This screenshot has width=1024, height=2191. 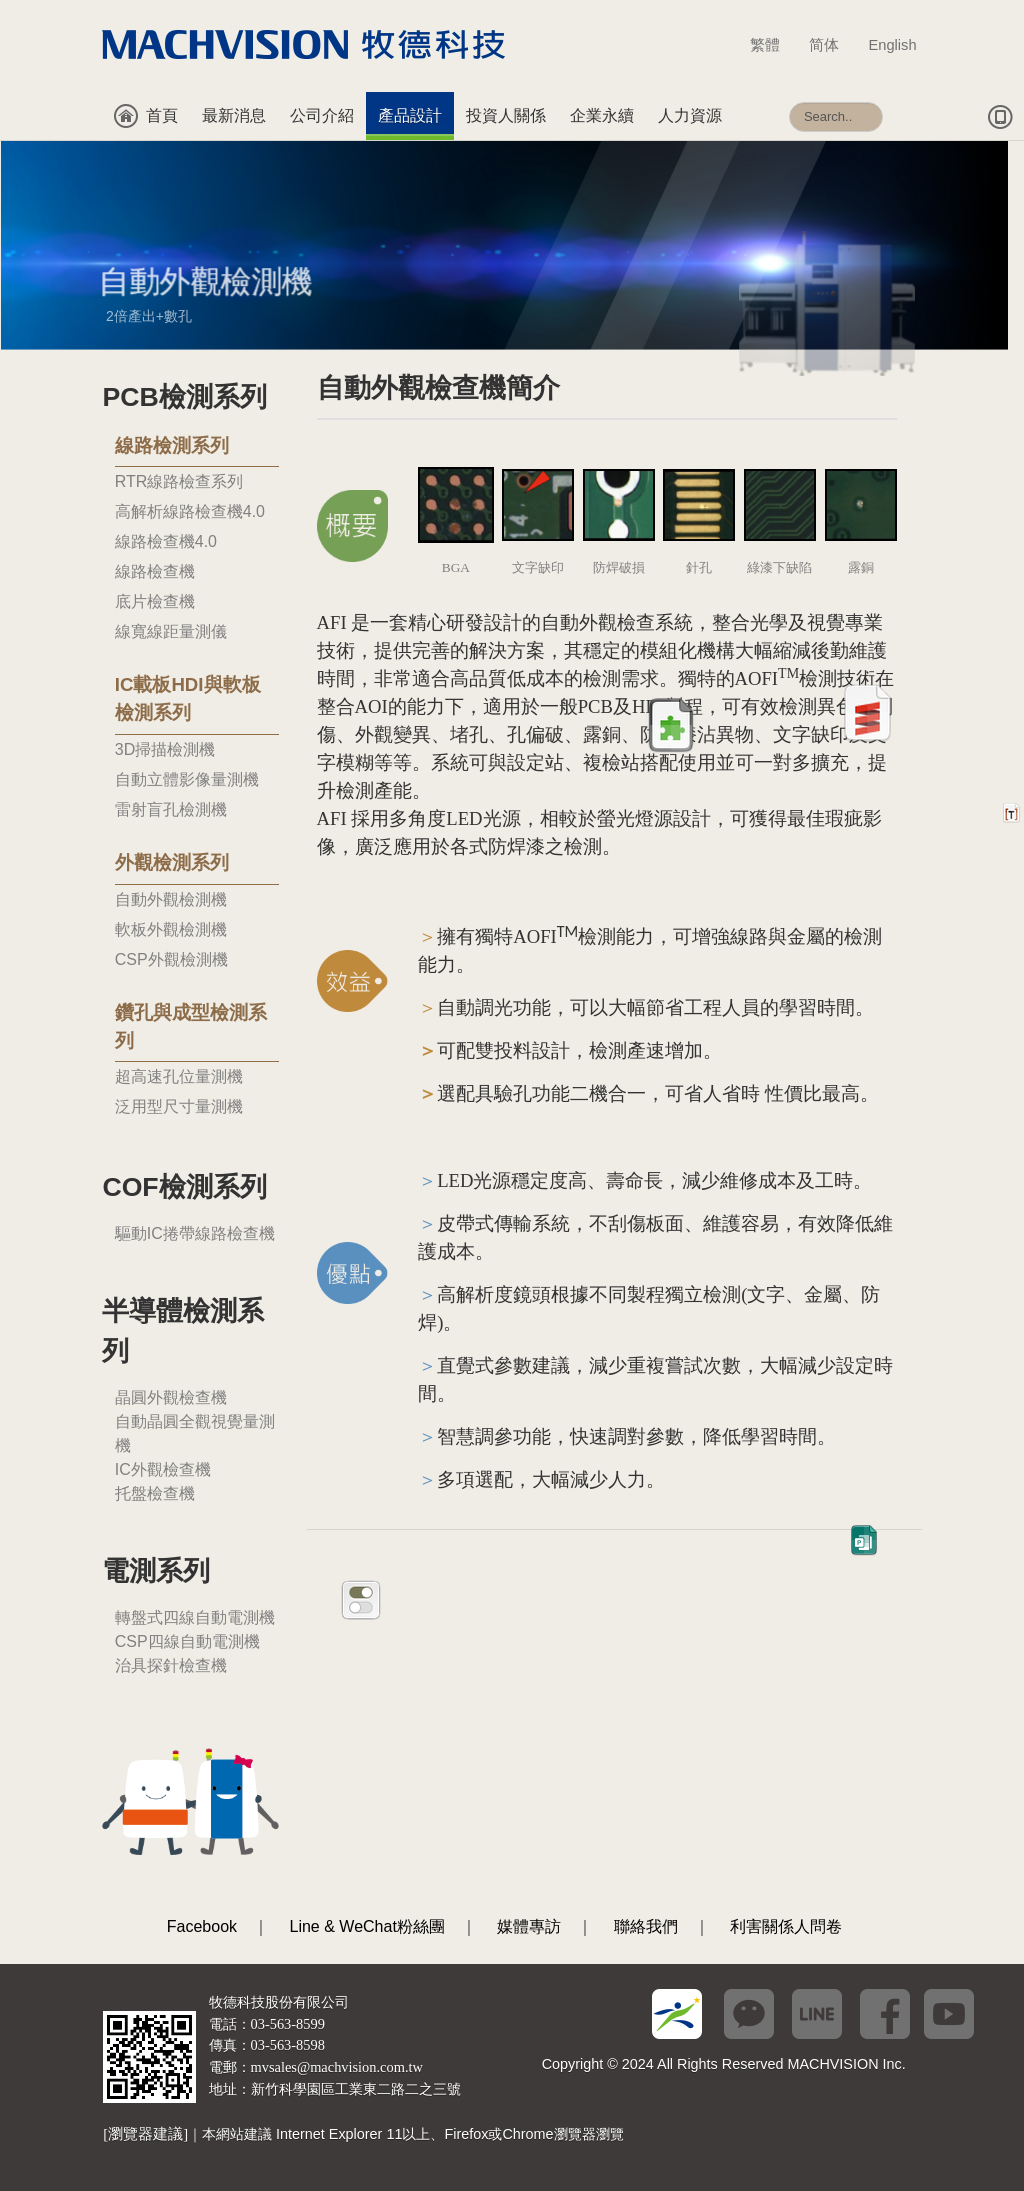 What do you see at coordinates (867, 712) in the screenshot?
I see `a scala programming language source file` at bounding box center [867, 712].